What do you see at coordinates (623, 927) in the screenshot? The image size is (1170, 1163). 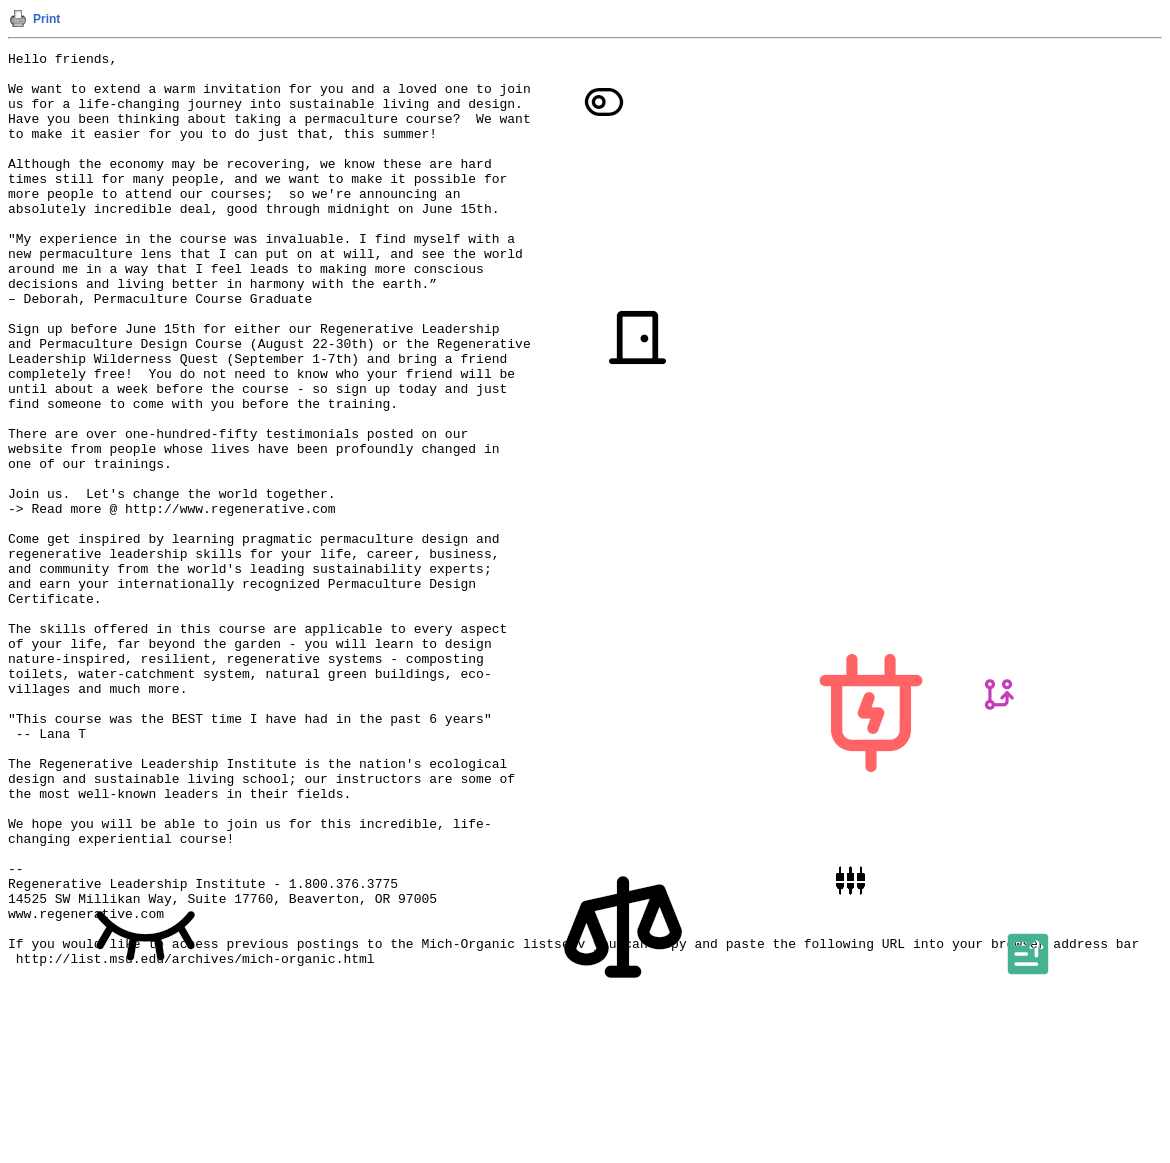 I see `access legal terms or policies` at bounding box center [623, 927].